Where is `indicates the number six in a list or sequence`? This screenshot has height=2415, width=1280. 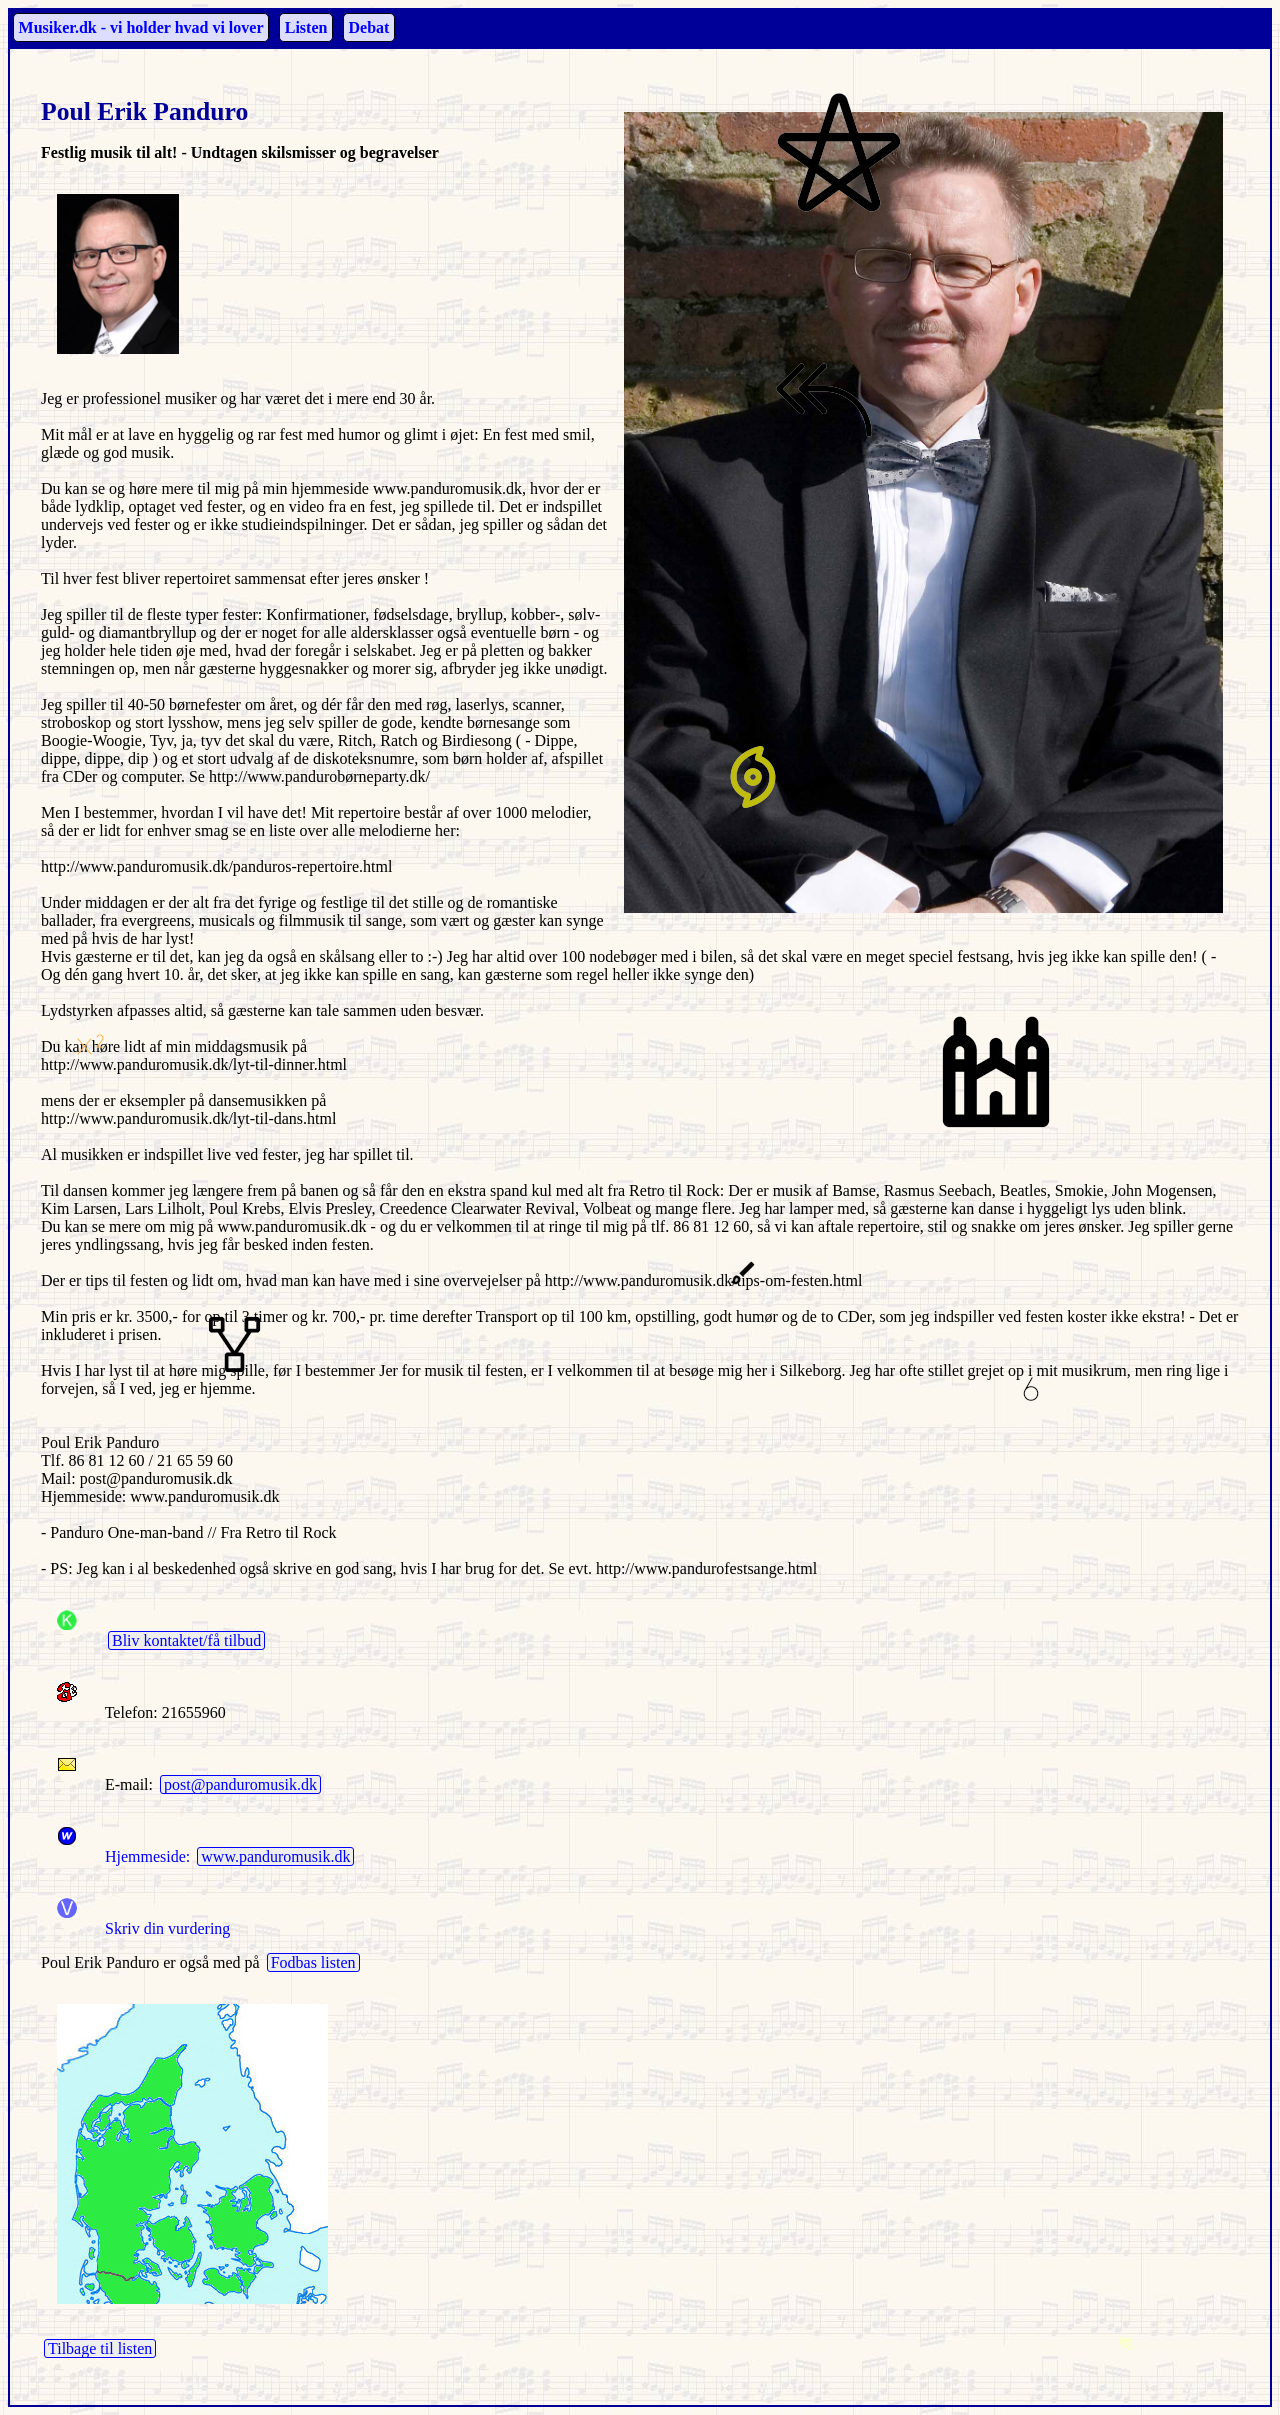 indicates the number six in a list or sequence is located at coordinates (1031, 1389).